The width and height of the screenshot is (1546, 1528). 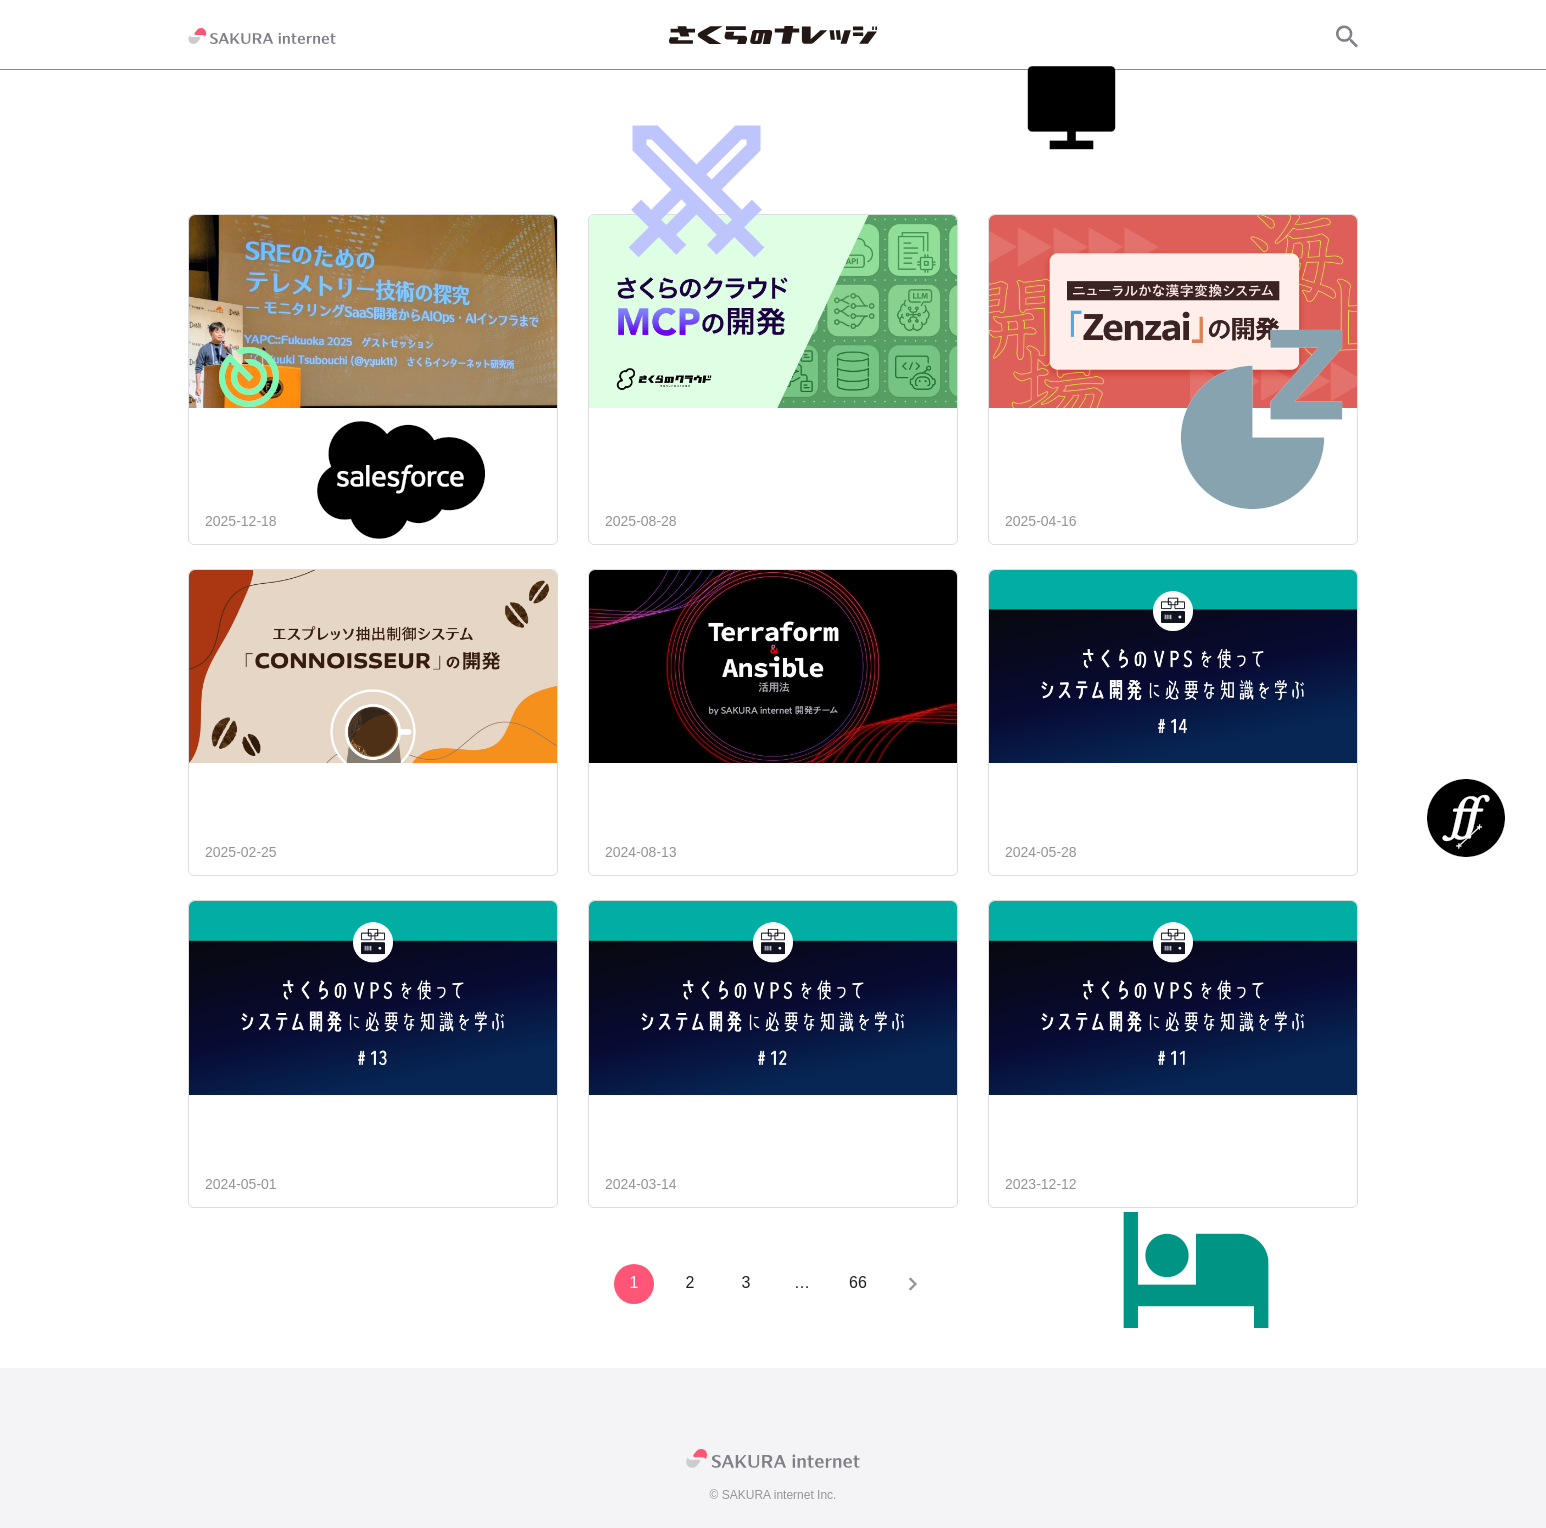 What do you see at coordinates (1071, 105) in the screenshot?
I see `access desktop or computer settings` at bounding box center [1071, 105].